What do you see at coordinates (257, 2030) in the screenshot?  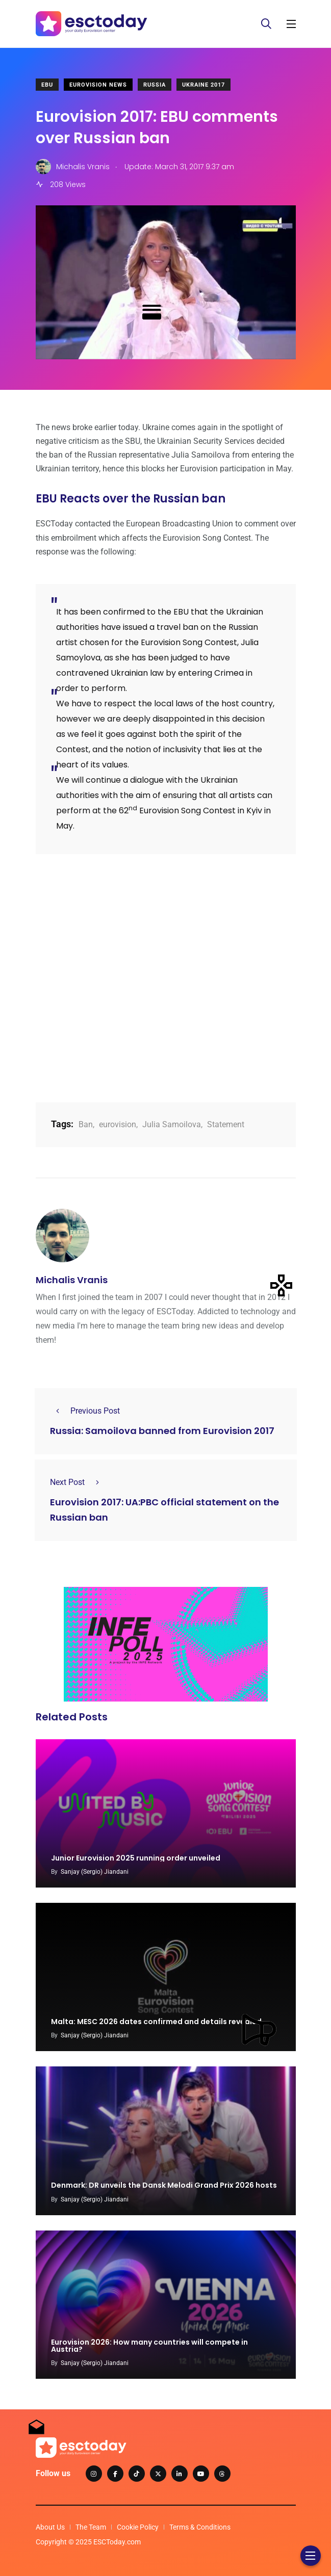 I see `make an announcement or broadcast` at bounding box center [257, 2030].